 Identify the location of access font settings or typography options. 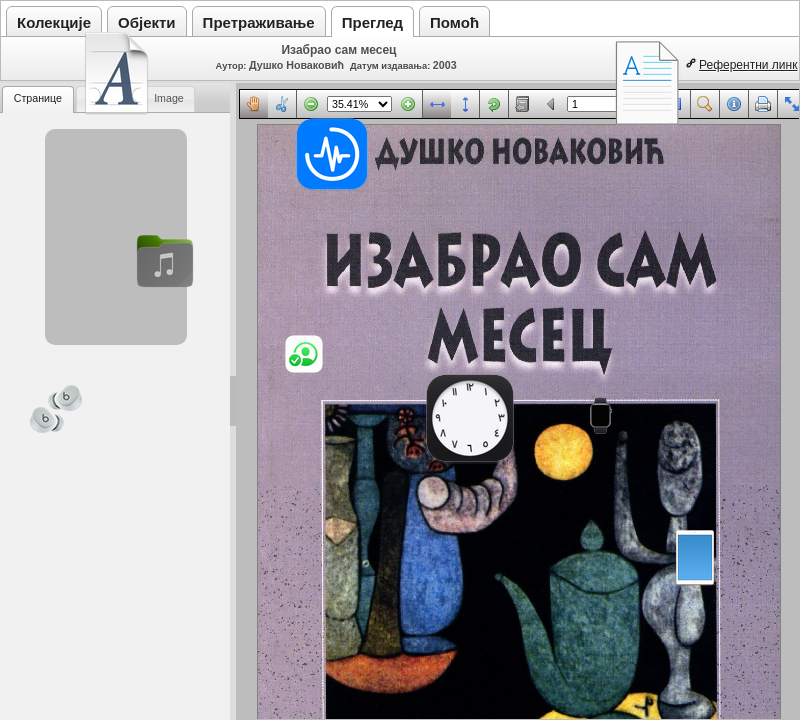
(116, 74).